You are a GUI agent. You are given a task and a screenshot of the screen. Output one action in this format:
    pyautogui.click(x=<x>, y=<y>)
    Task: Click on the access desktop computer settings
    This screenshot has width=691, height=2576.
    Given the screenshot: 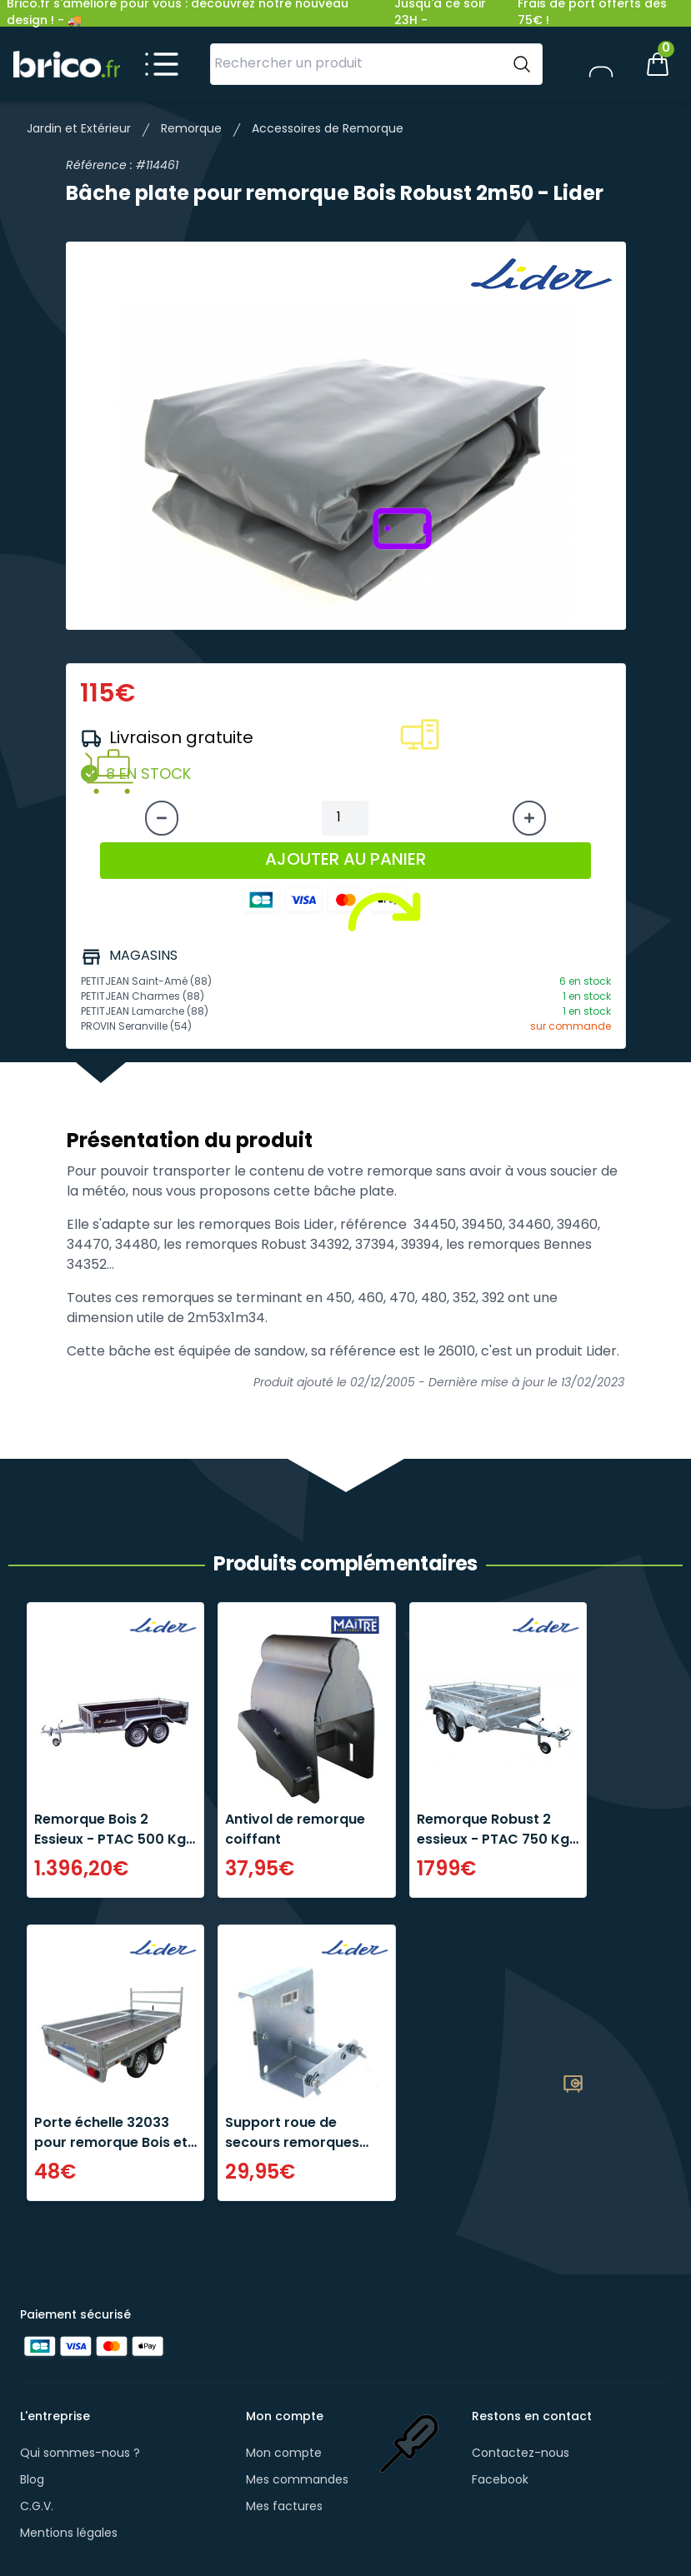 What is the action you would take?
    pyautogui.click(x=419, y=734)
    